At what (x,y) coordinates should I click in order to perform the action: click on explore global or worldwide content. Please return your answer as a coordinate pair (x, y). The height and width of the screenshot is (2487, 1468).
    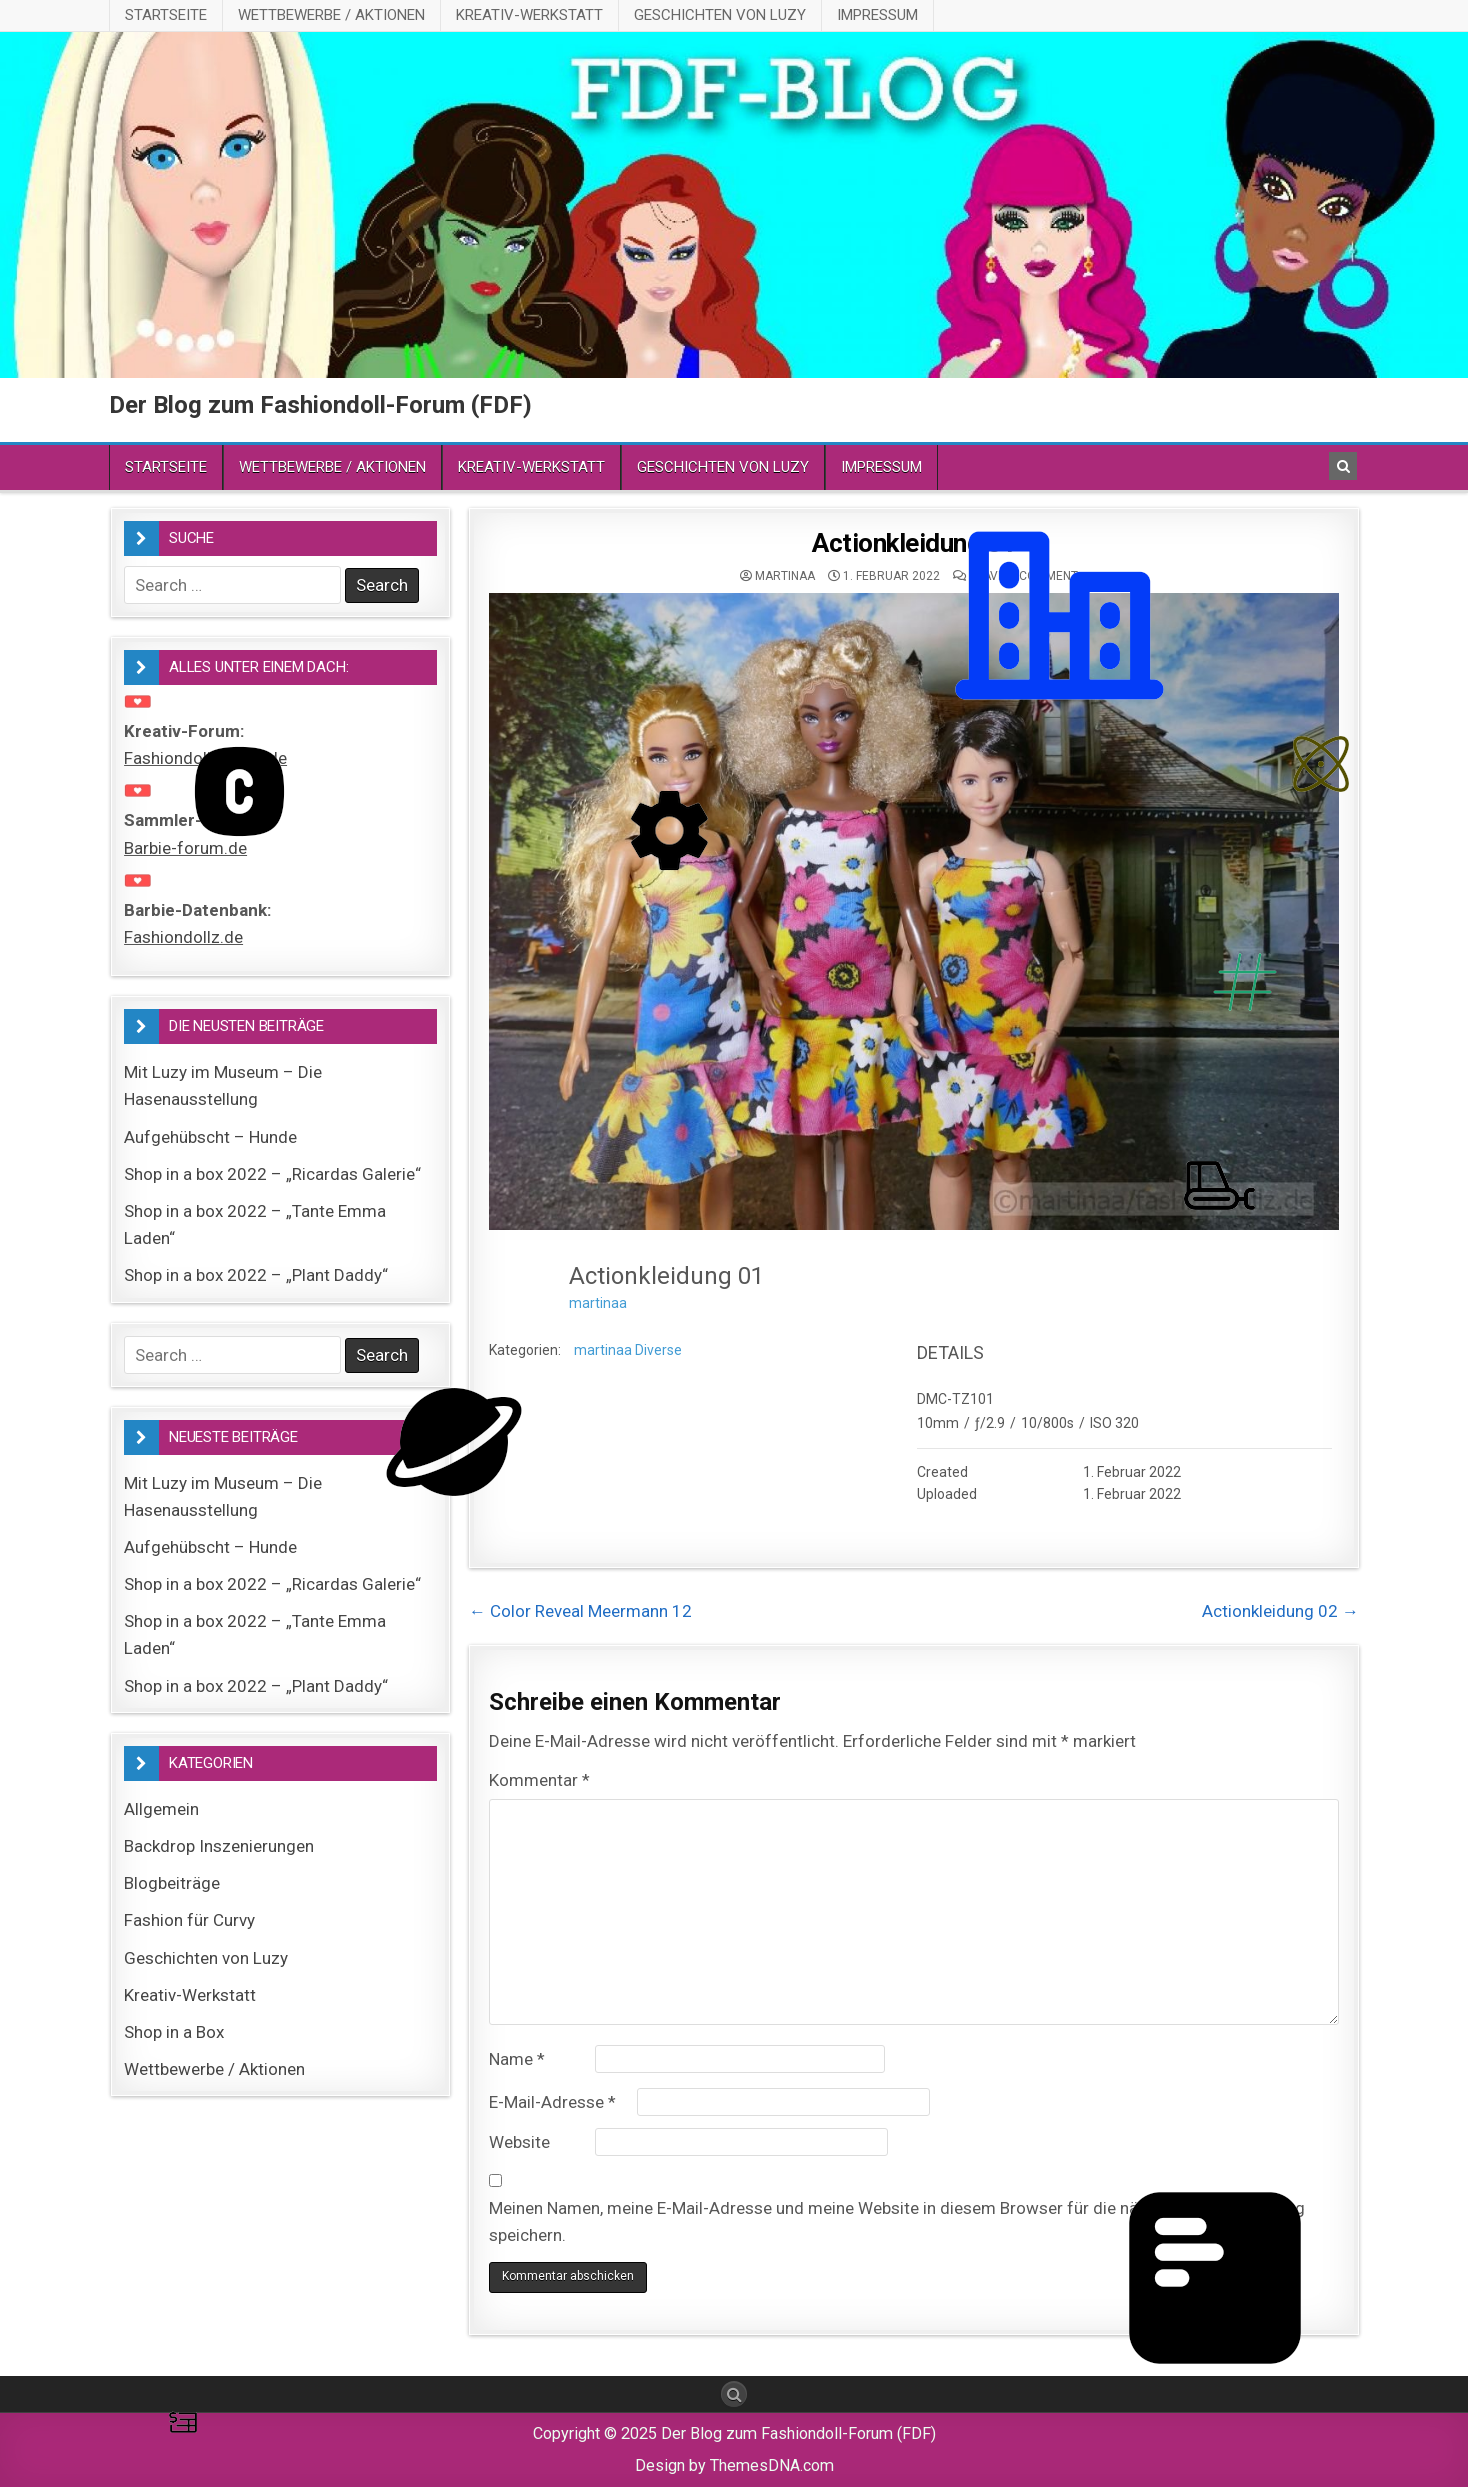
    Looking at the image, I should click on (454, 1442).